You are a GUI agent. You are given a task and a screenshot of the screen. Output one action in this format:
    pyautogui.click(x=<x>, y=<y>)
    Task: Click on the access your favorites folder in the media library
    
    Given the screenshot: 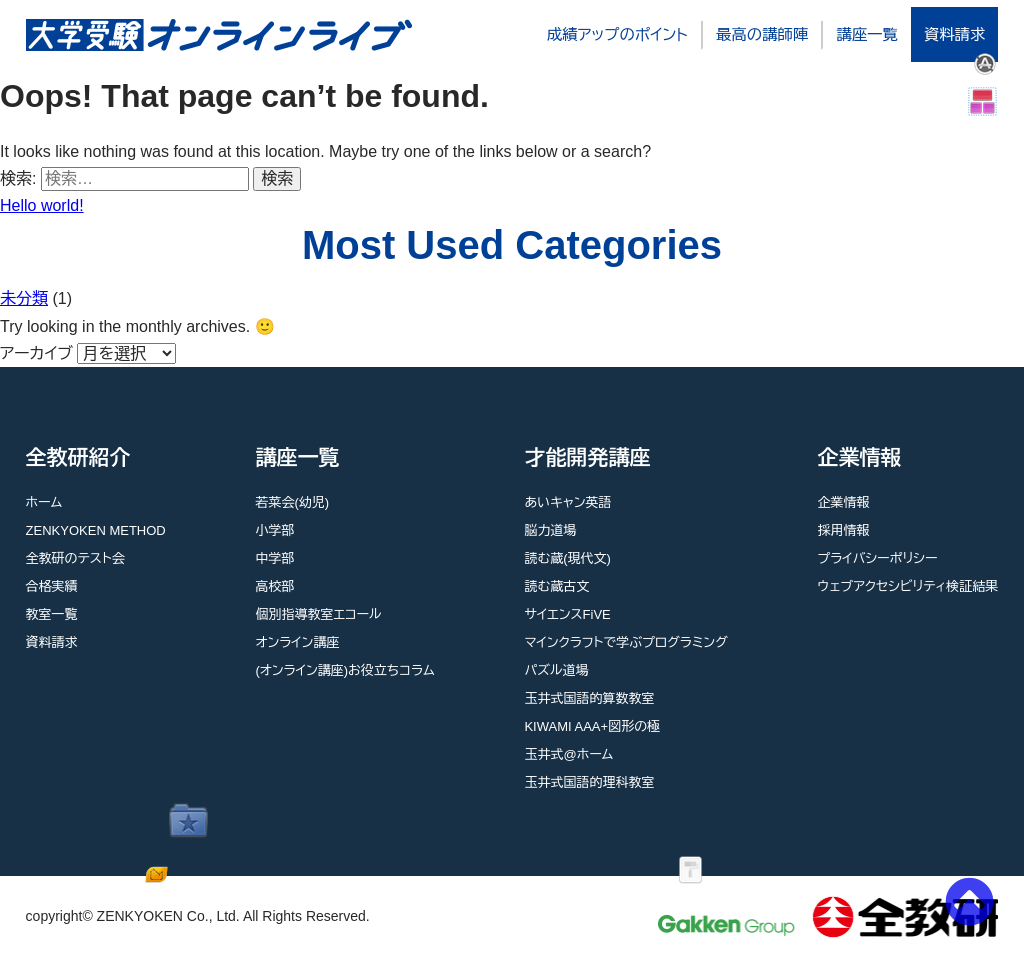 What is the action you would take?
    pyautogui.click(x=188, y=820)
    